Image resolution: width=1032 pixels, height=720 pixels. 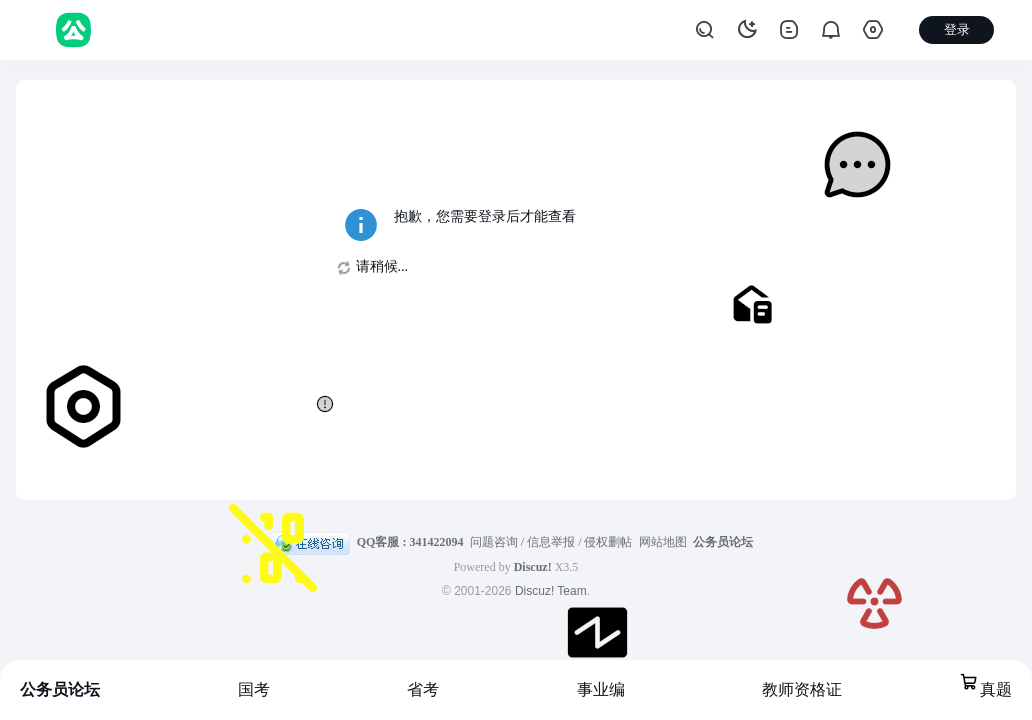 I want to click on indicates radioactive or hazardous material warning, so click(x=874, y=601).